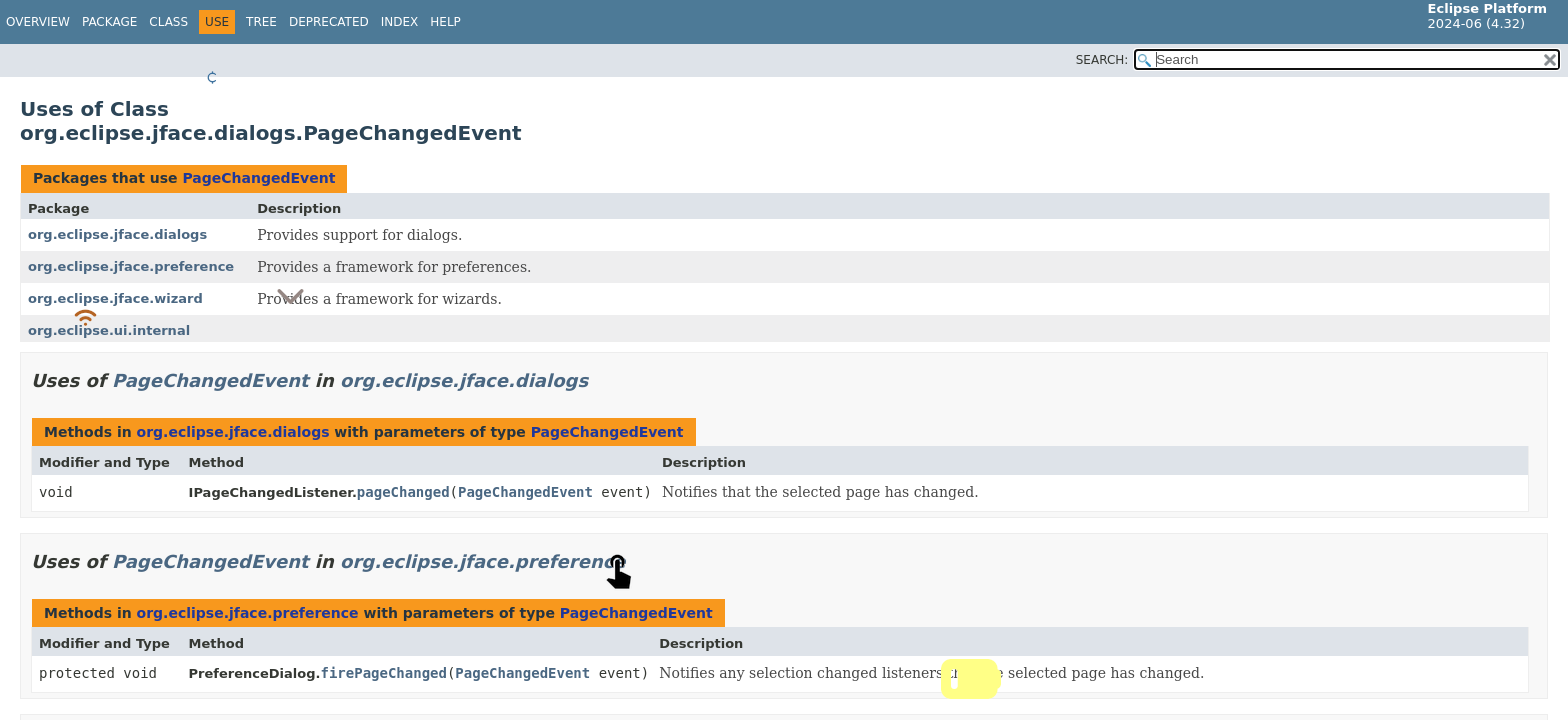  Describe the element at coordinates (85, 314) in the screenshot. I see `indicates moderate wifi signal strength` at that location.